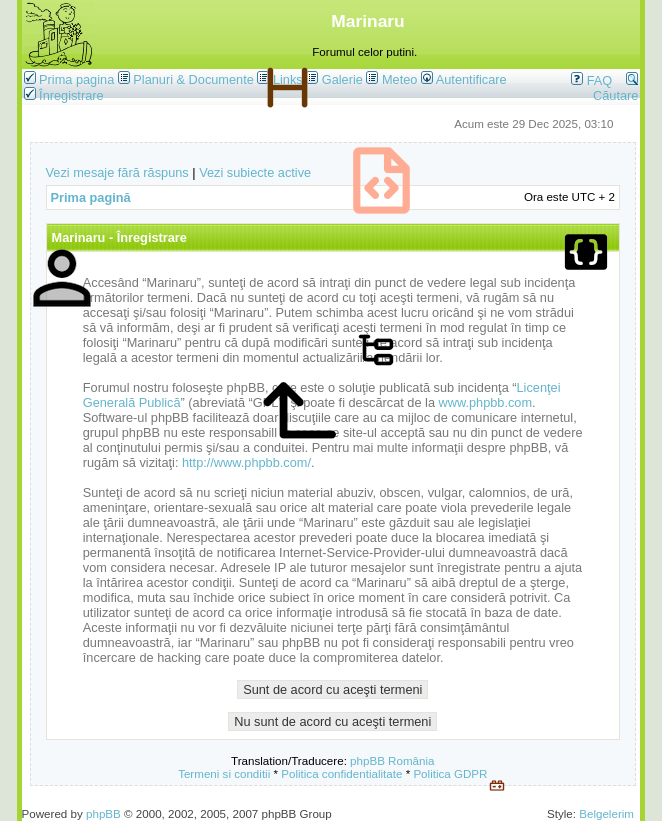 Image resolution: width=662 pixels, height=821 pixels. What do you see at coordinates (497, 786) in the screenshot?
I see `check vehicle battery status` at bounding box center [497, 786].